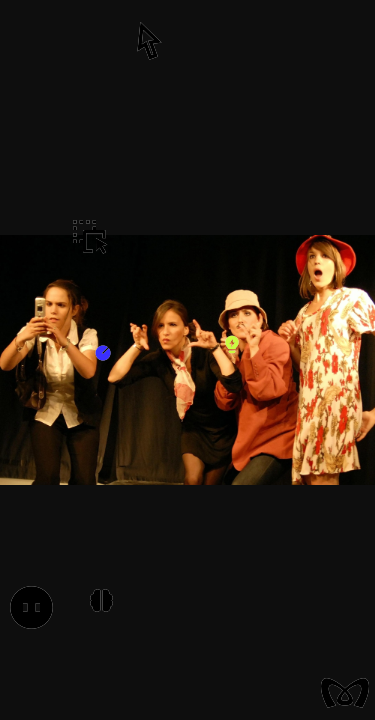 The height and width of the screenshot is (720, 375). Describe the element at coordinates (147, 41) in the screenshot. I see `cursor pointer indicating selection mode` at that location.